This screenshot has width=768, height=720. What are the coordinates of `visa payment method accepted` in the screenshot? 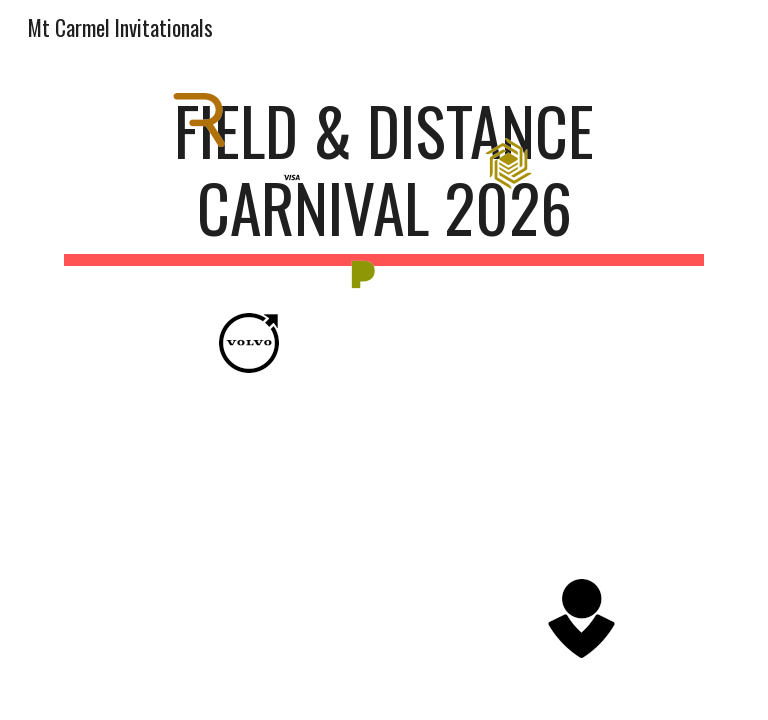 It's located at (291, 177).